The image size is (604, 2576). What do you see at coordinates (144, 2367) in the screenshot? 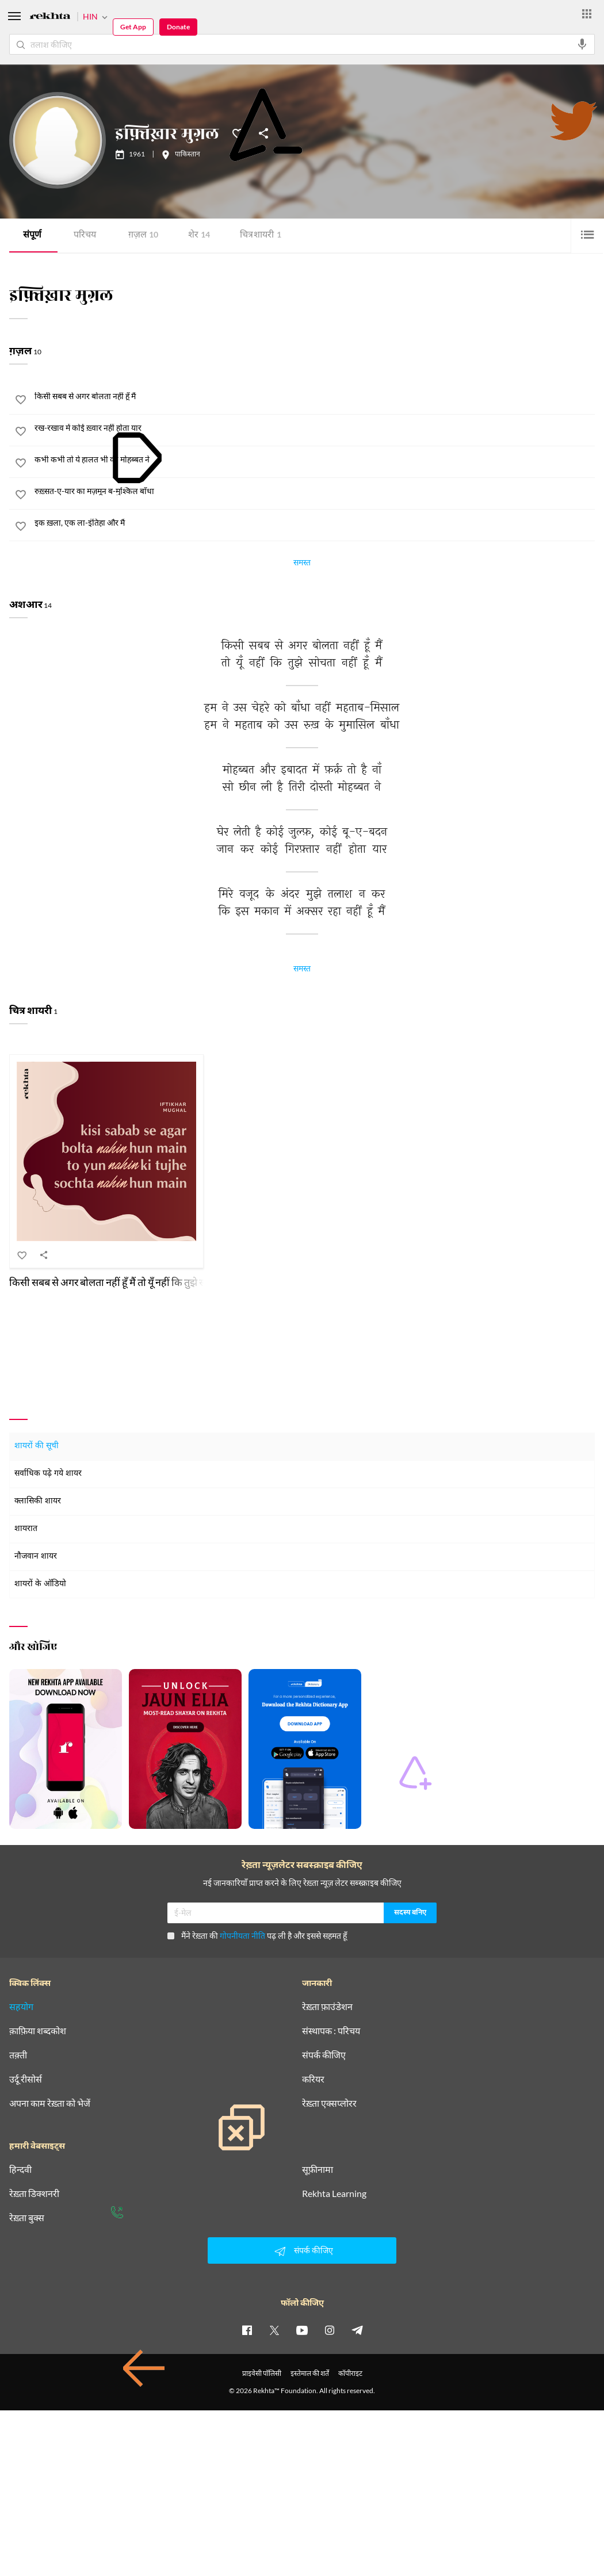
I see `go back to the previous screen` at bounding box center [144, 2367].